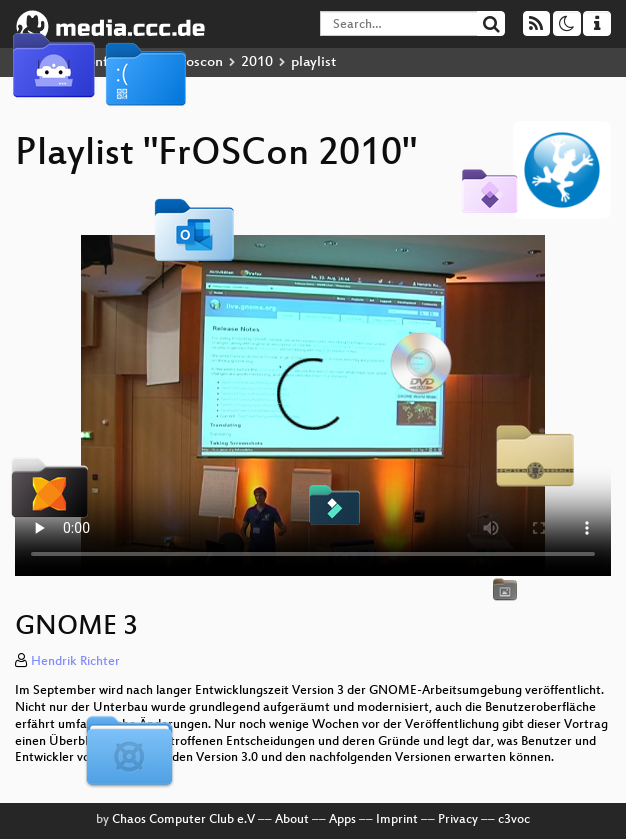 The width and height of the screenshot is (626, 839). I want to click on open your pictures folder, so click(505, 589).